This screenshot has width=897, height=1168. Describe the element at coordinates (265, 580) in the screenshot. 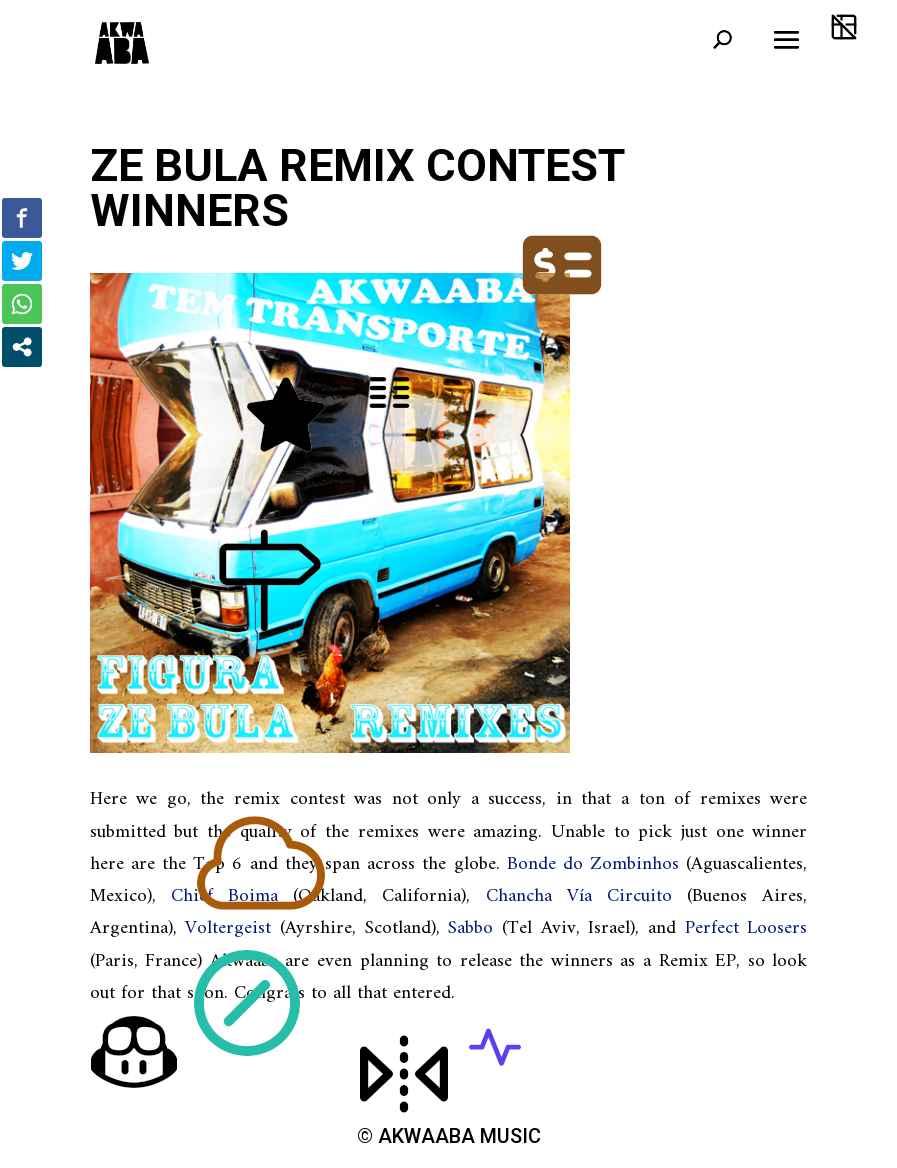

I see `view project milestones` at that location.